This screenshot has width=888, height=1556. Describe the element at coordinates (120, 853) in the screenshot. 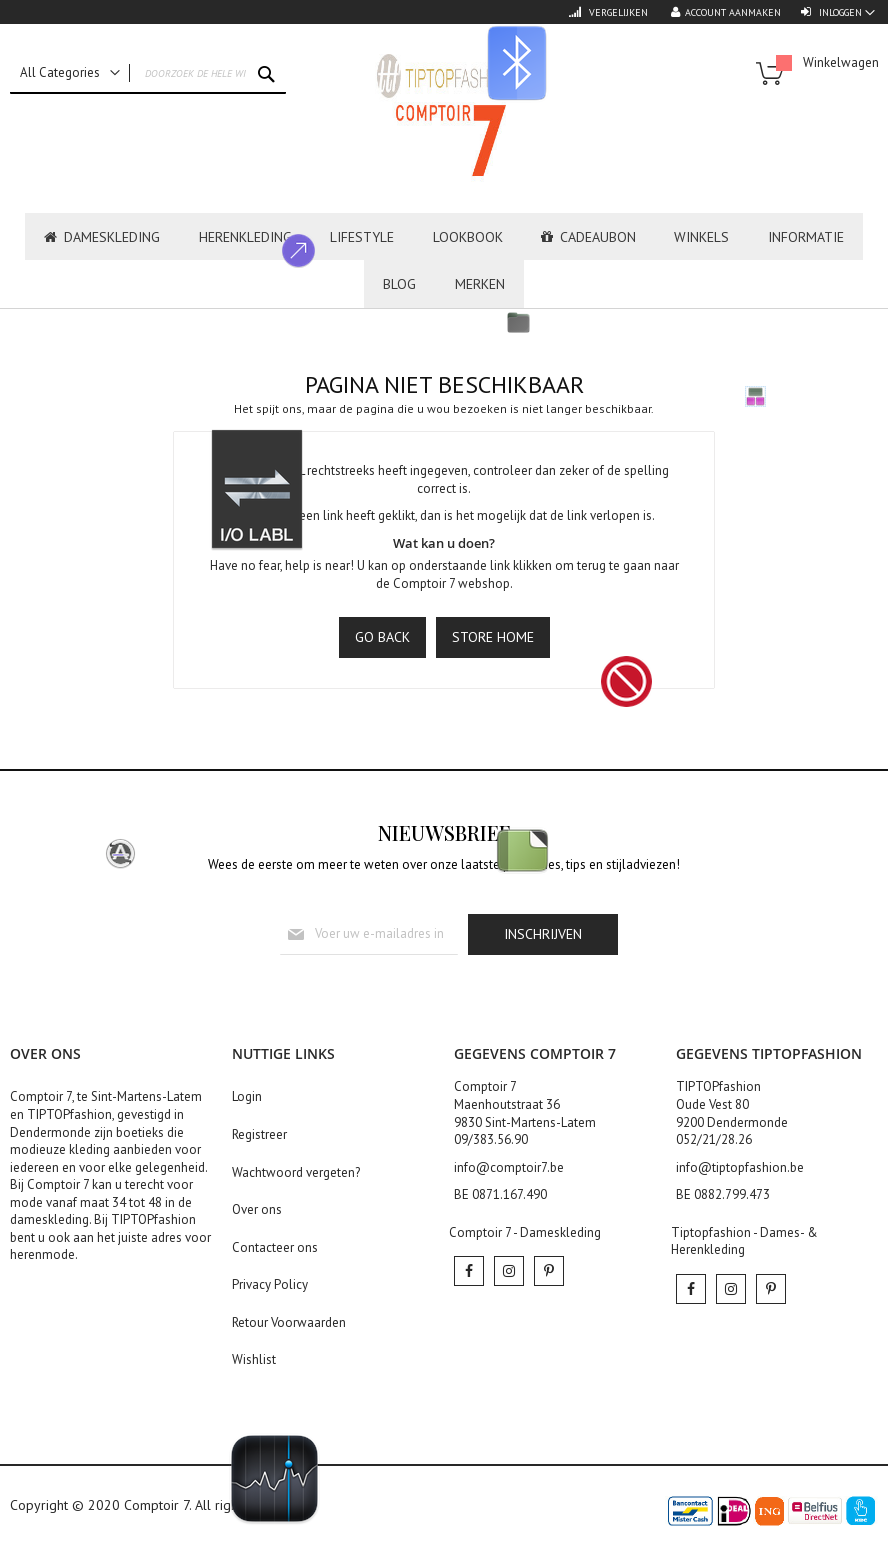

I see `check for available system updates` at that location.